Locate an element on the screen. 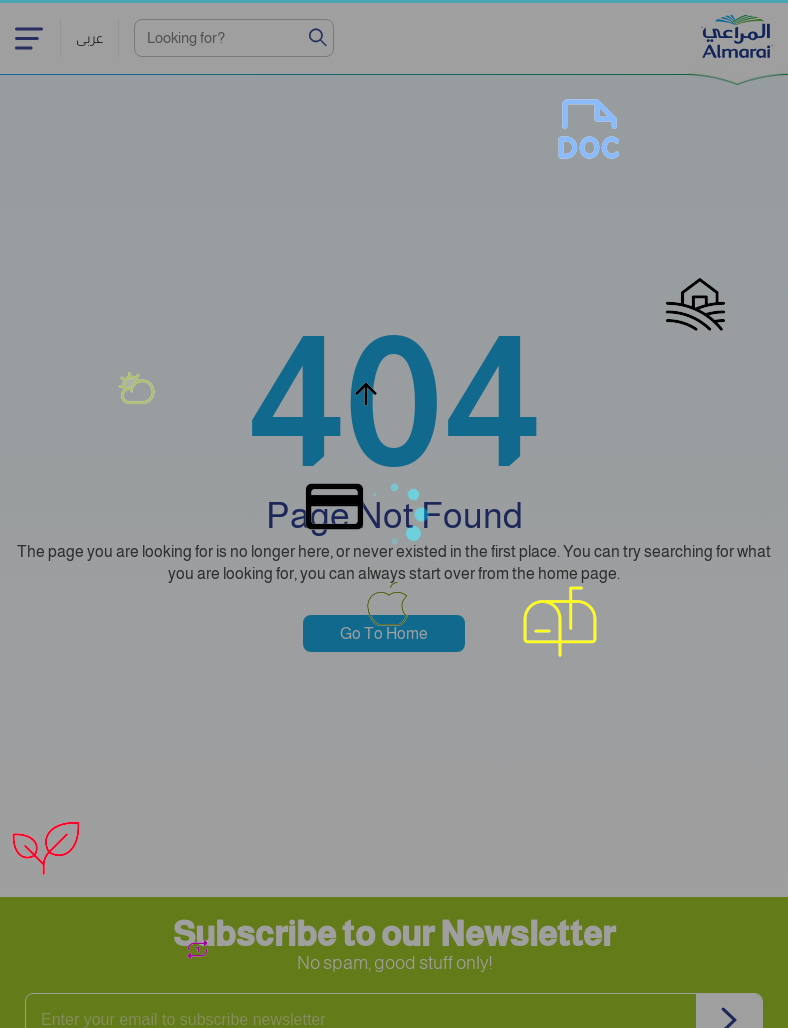 The width and height of the screenshot is (788, 1028). access plant care or gardening features is located at coordinates (46, 846).